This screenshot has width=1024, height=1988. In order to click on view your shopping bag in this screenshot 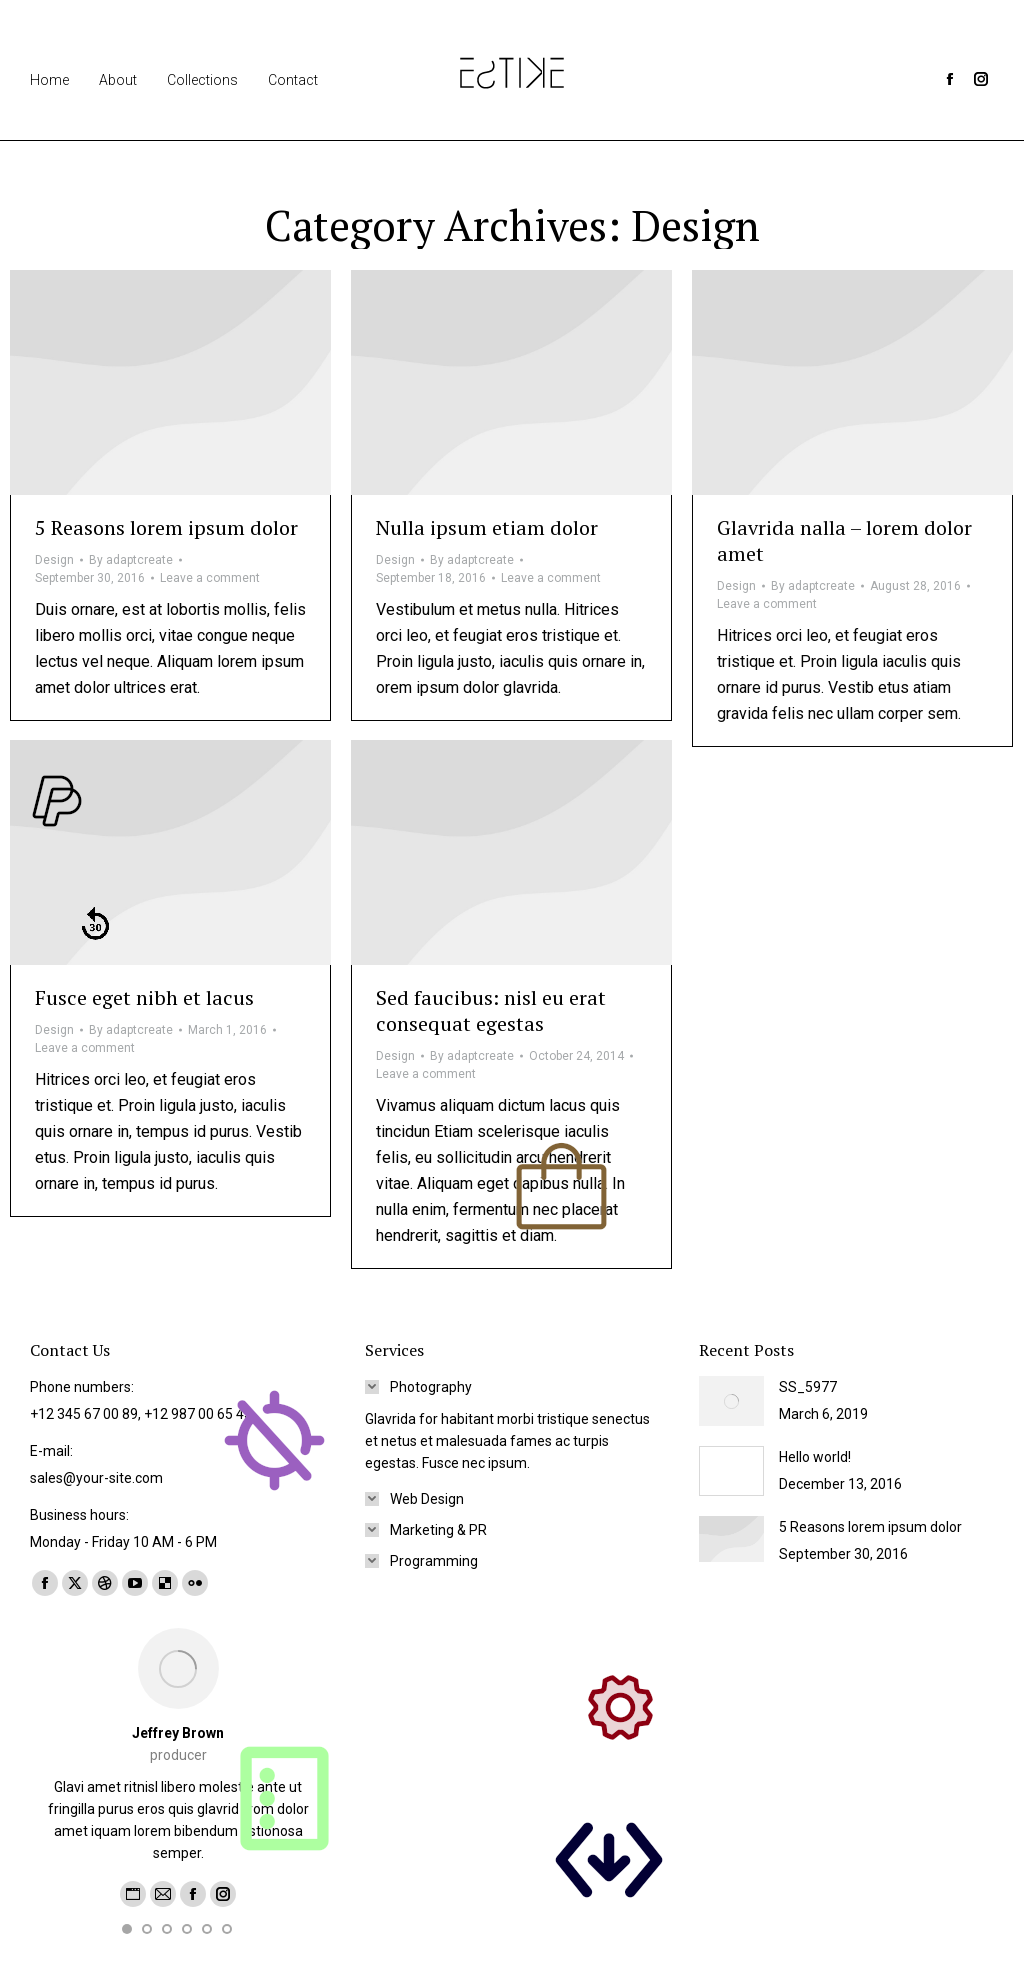, I will do `click(561, 1191)`.